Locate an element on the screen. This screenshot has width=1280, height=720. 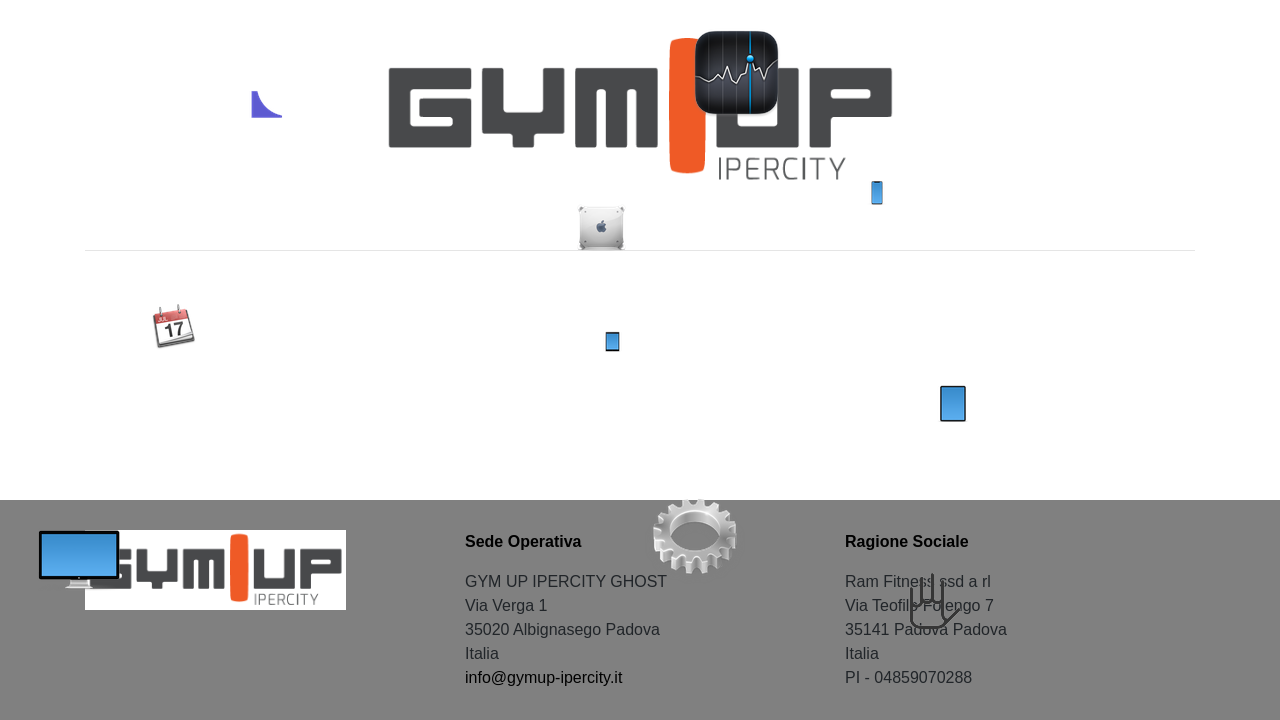
access calendar preferences or settings is located at coordinates (174, 327).